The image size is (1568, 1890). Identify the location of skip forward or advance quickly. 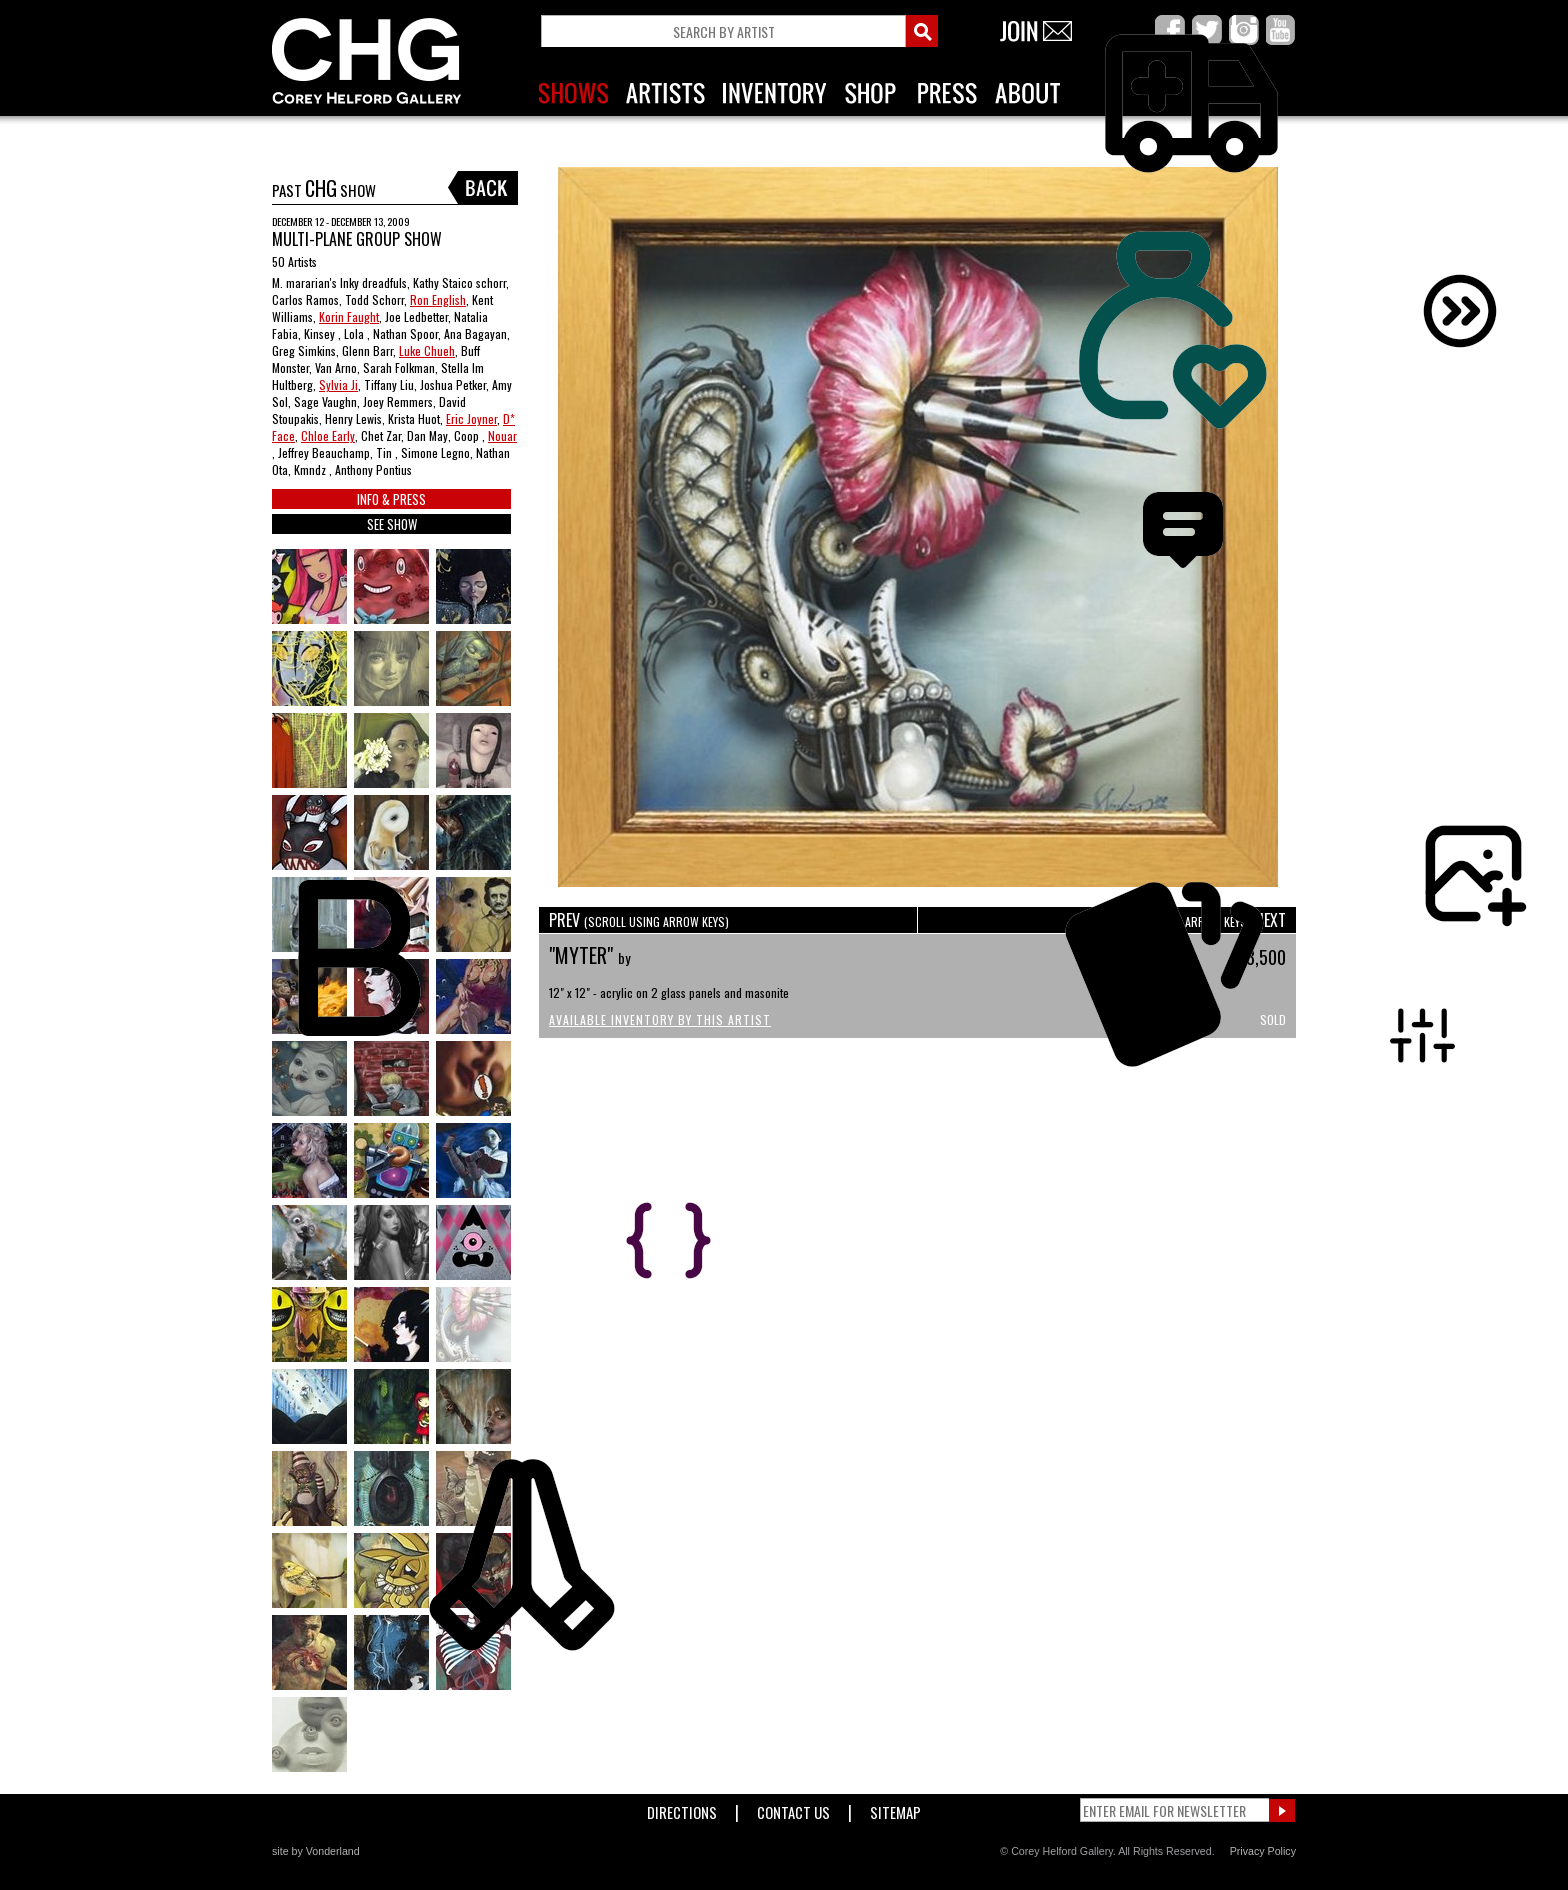
(1460, 311).